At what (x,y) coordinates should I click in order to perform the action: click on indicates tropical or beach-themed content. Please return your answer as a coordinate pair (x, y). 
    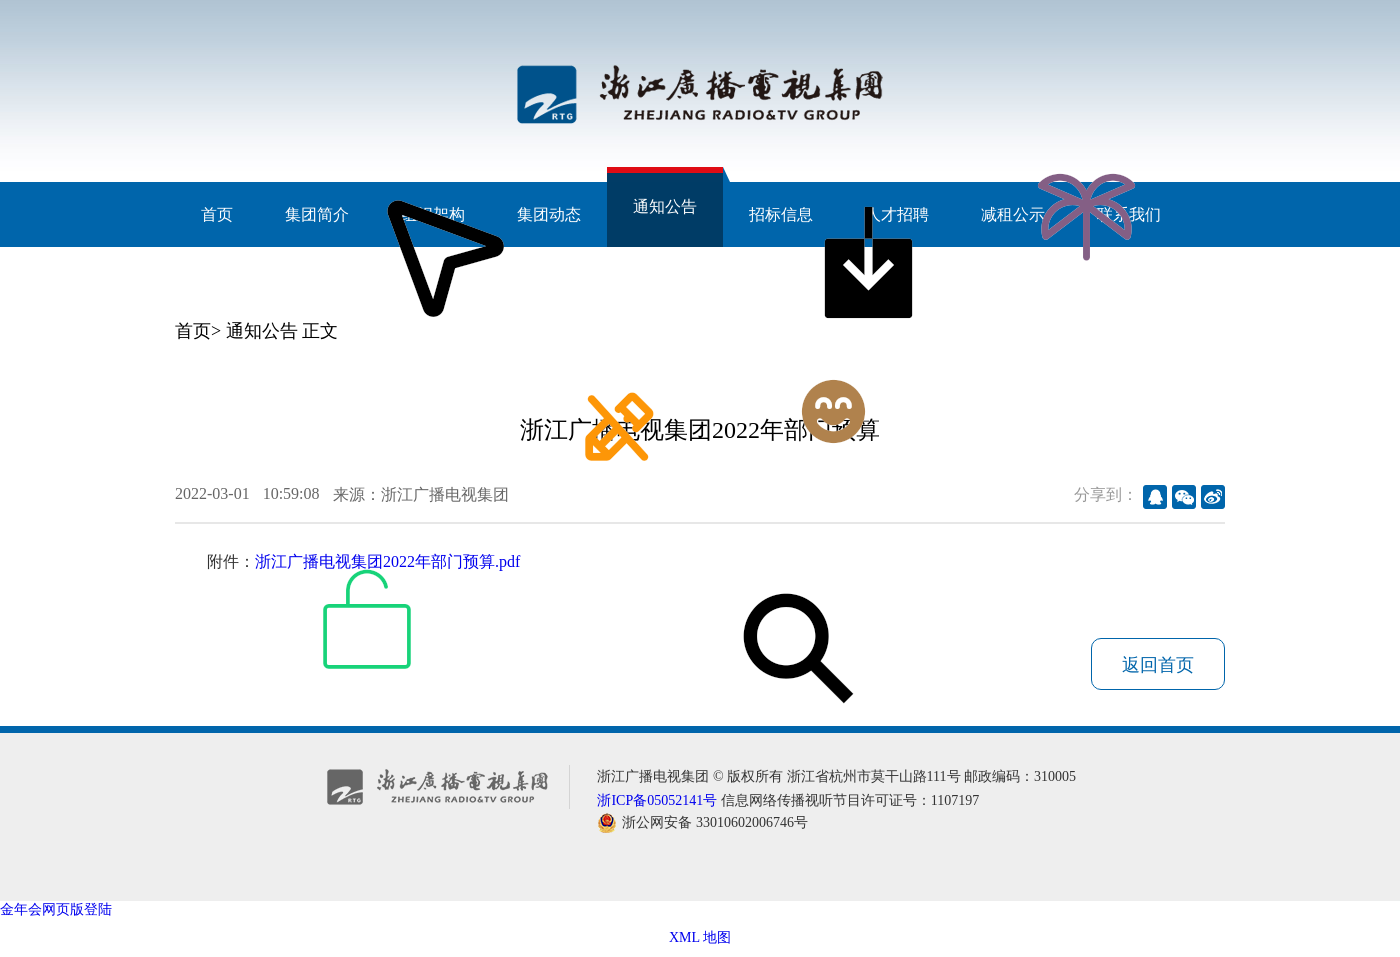
    Looking at the image, I should click on (1086, 215).